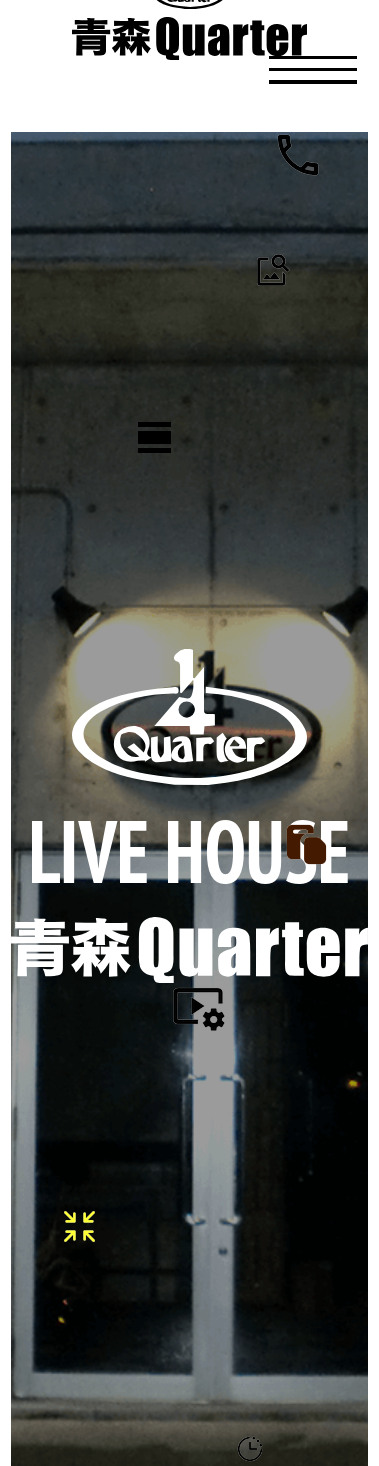 The height and width of the screenshot is (1466, 379). Describe the element at coordinates (298, 155) in the screenshot. I see `make a phone call` at that location.